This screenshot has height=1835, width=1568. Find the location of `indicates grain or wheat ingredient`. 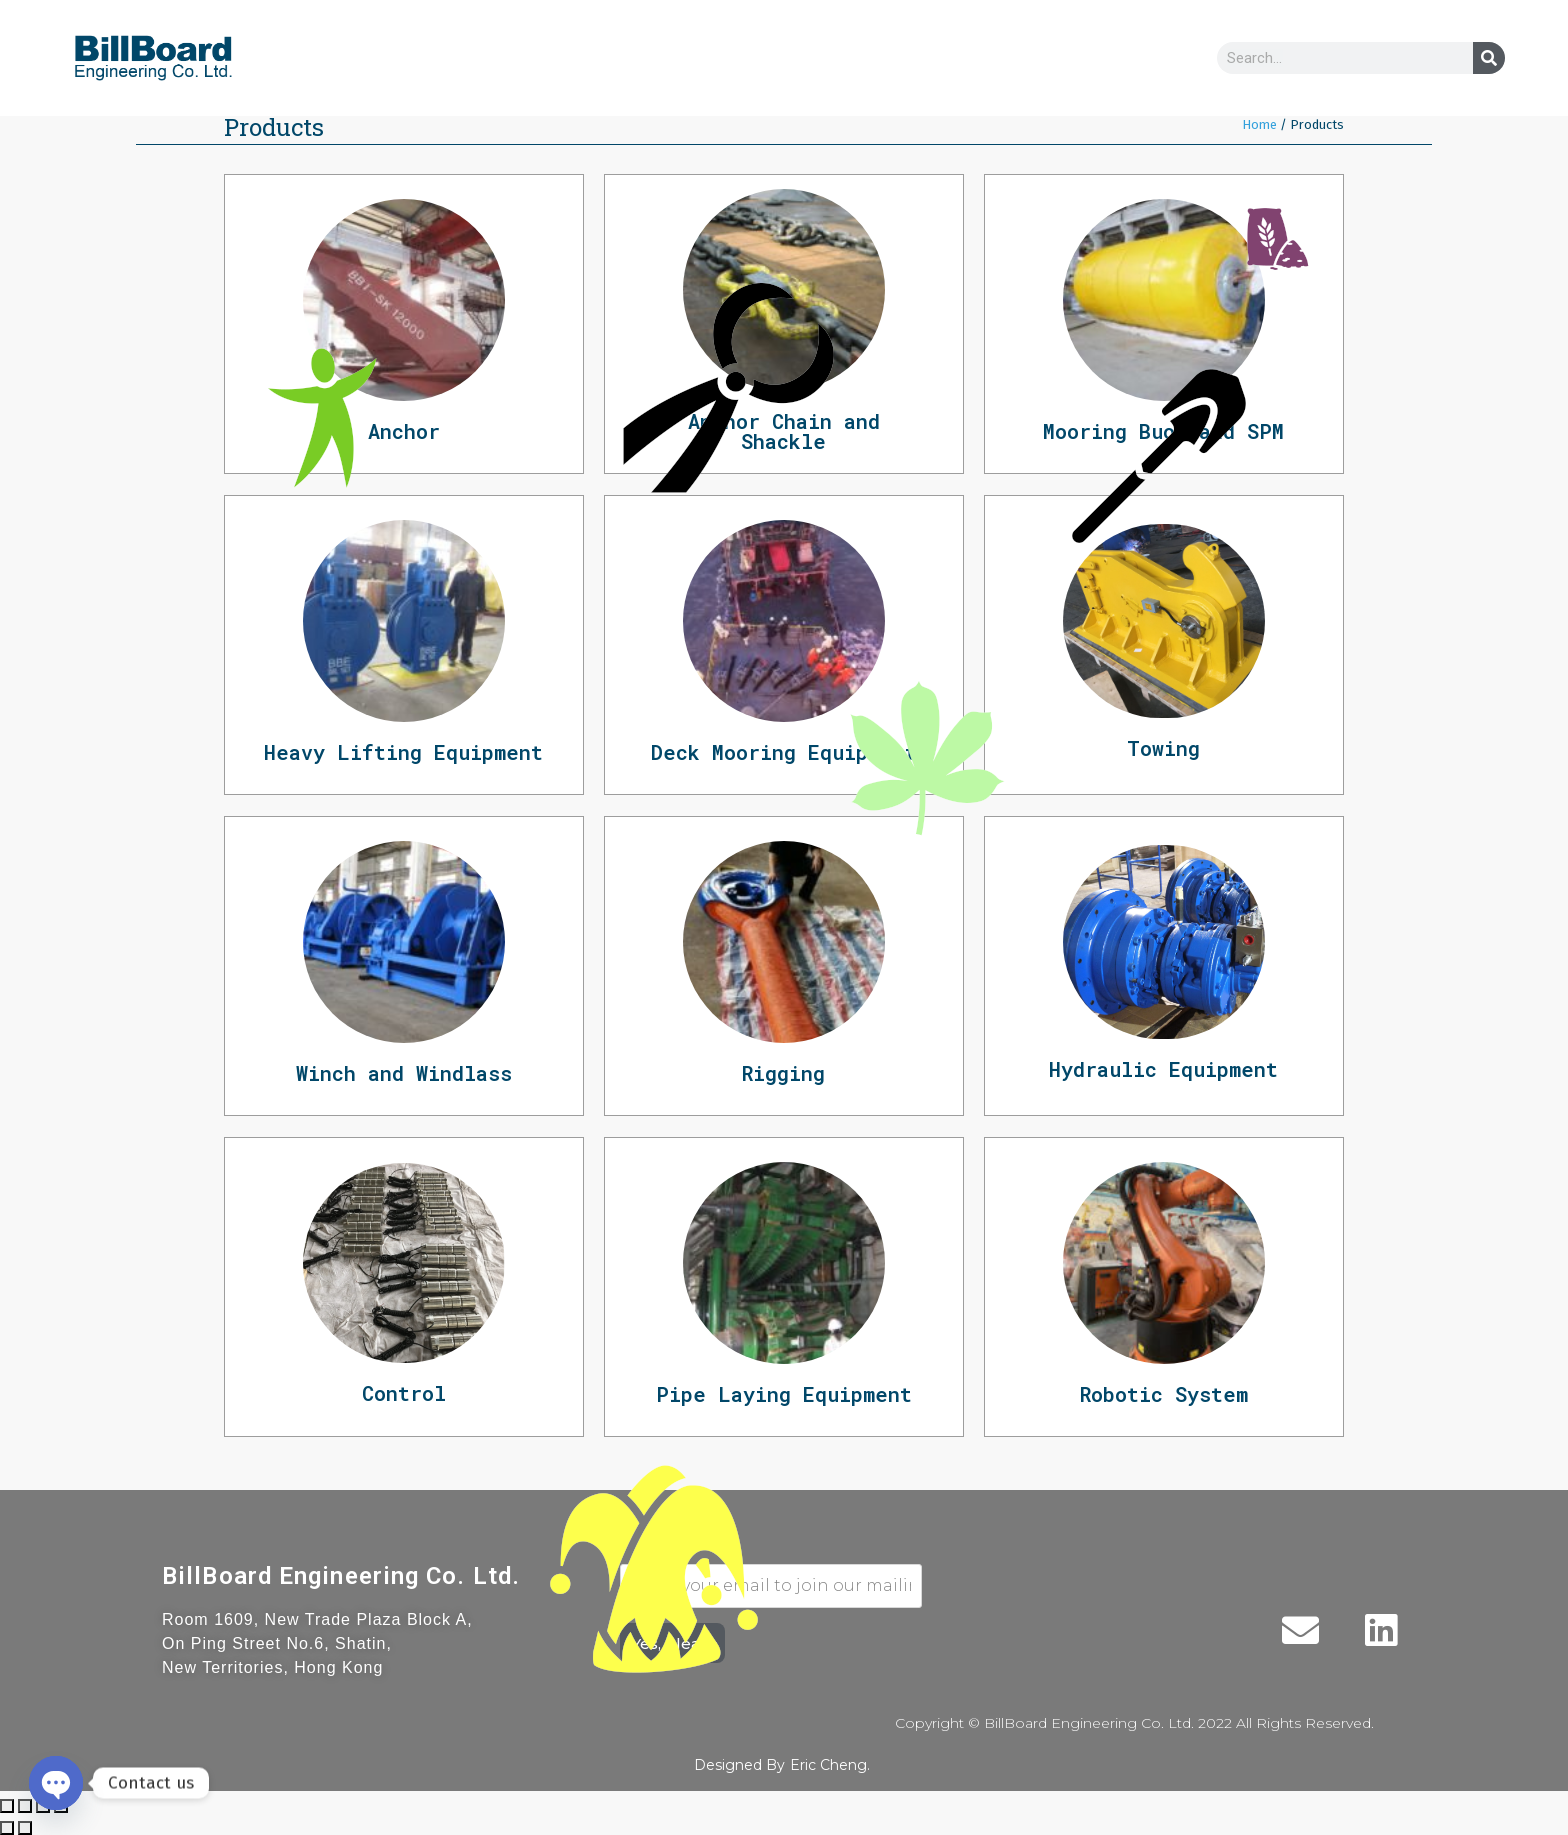

indicates grain or wheat ingredient is located at coordinates (1277, 238).